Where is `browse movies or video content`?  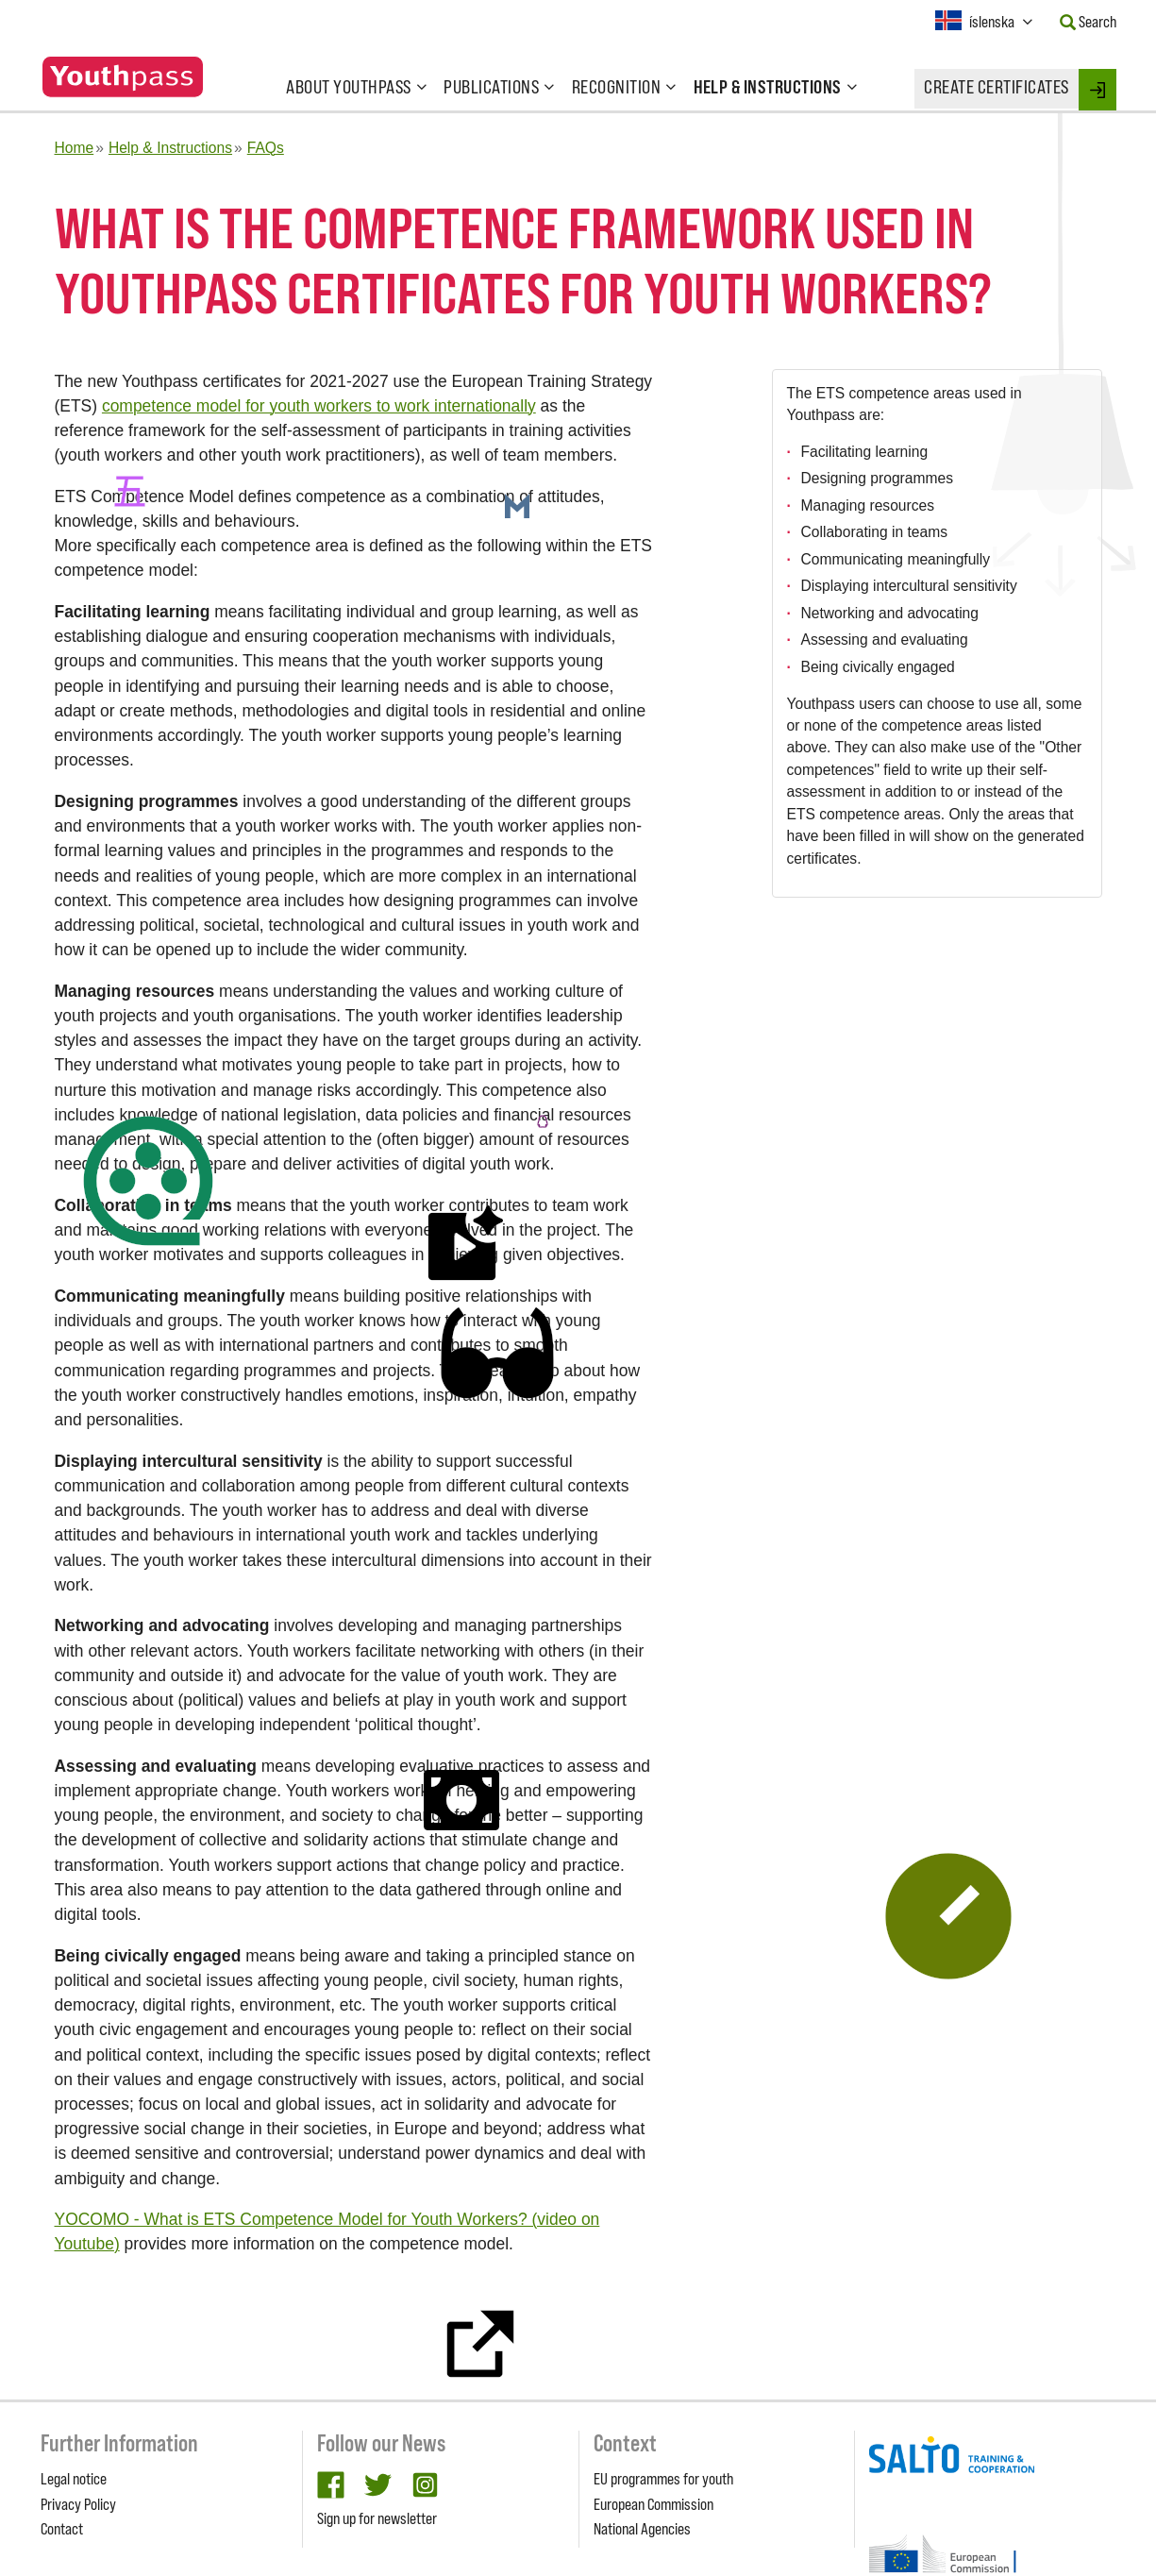 browse movies or video content is located at coordinates (148, 1181).